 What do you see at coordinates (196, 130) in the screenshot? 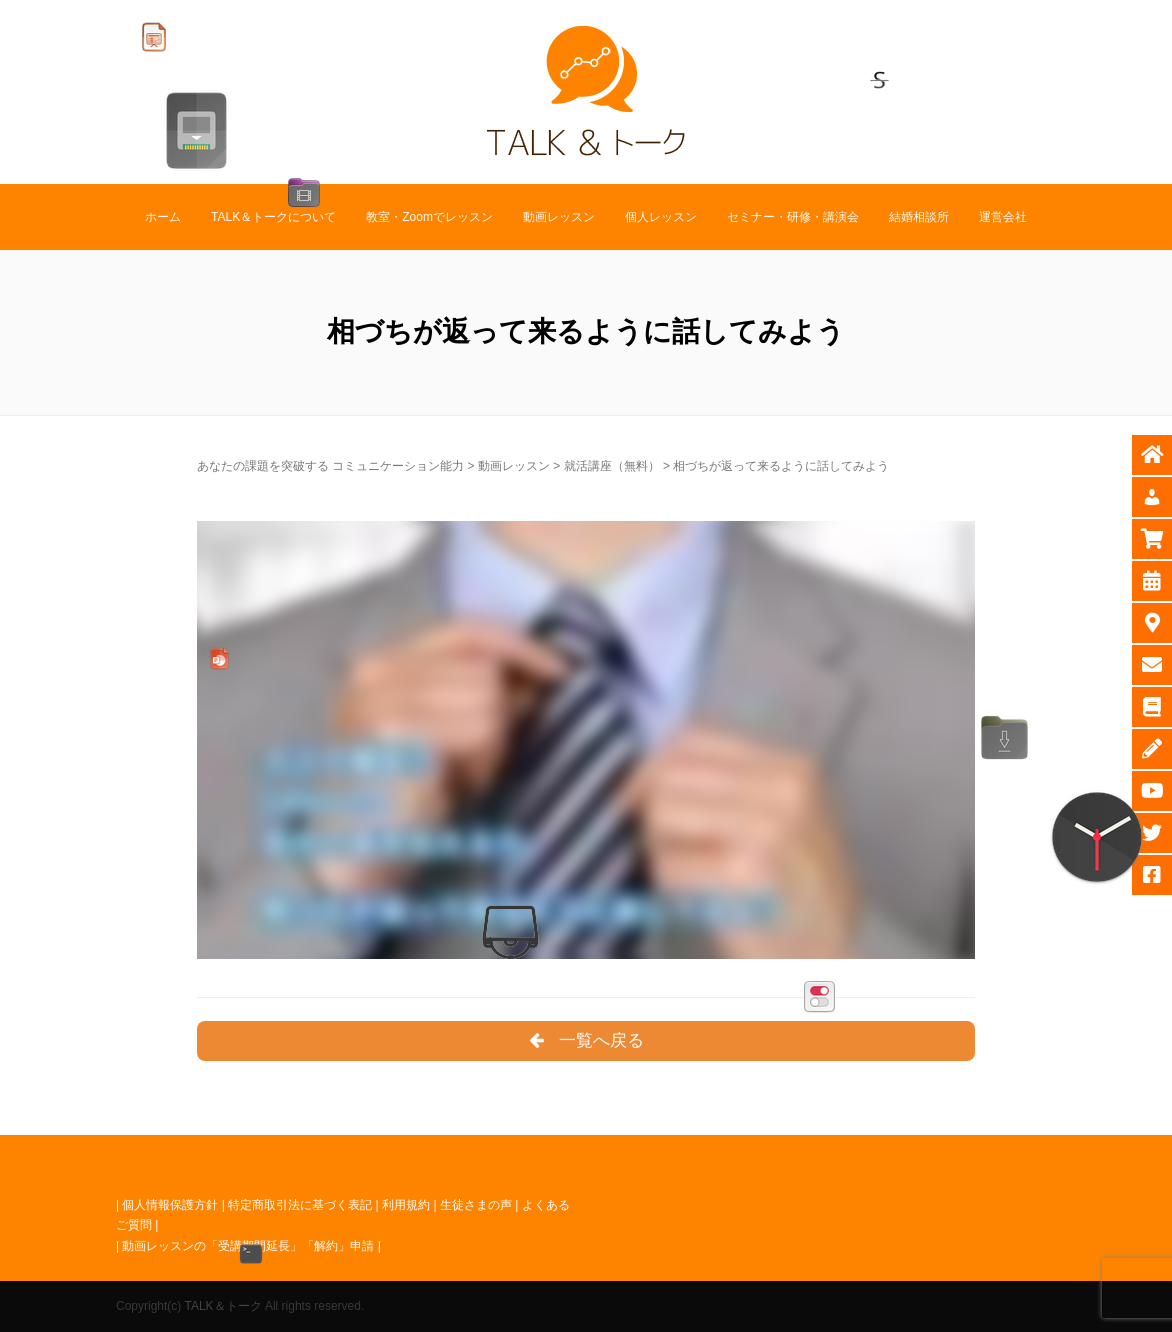
I see `gameboy ROM file type indicator` at bounding box center [196, 130].